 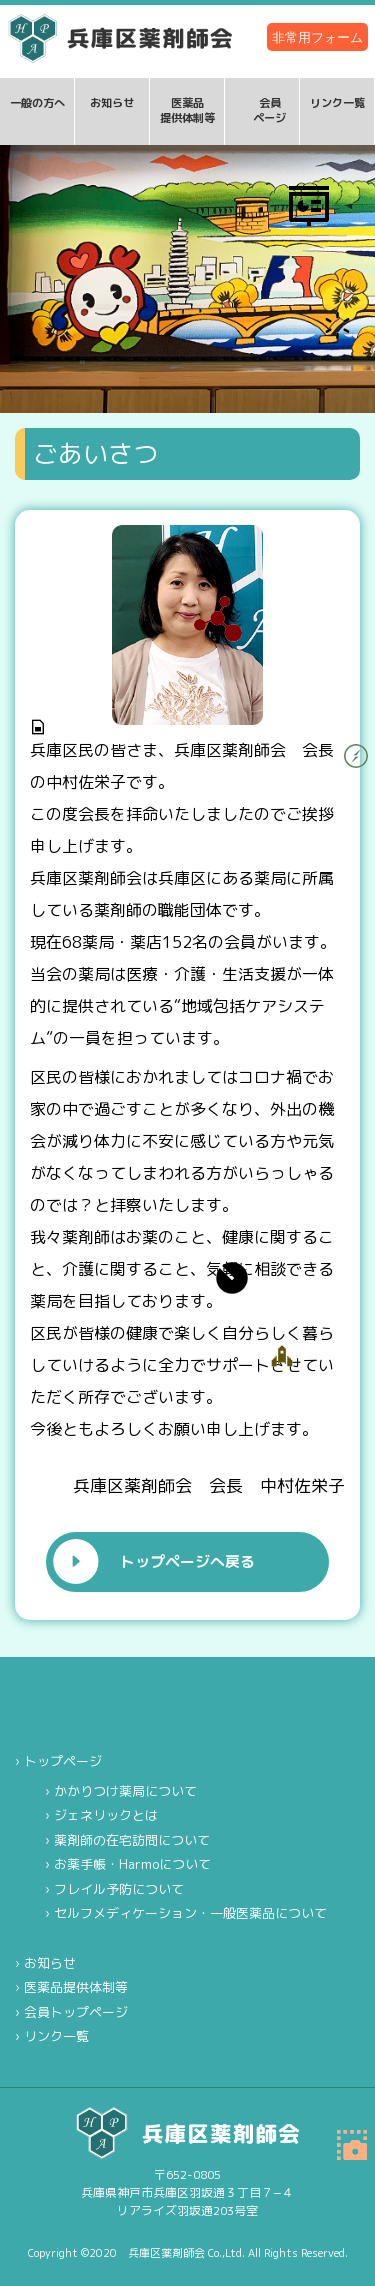 I want to click on scan a QR code or barcode, so click(x=232, y=1278).